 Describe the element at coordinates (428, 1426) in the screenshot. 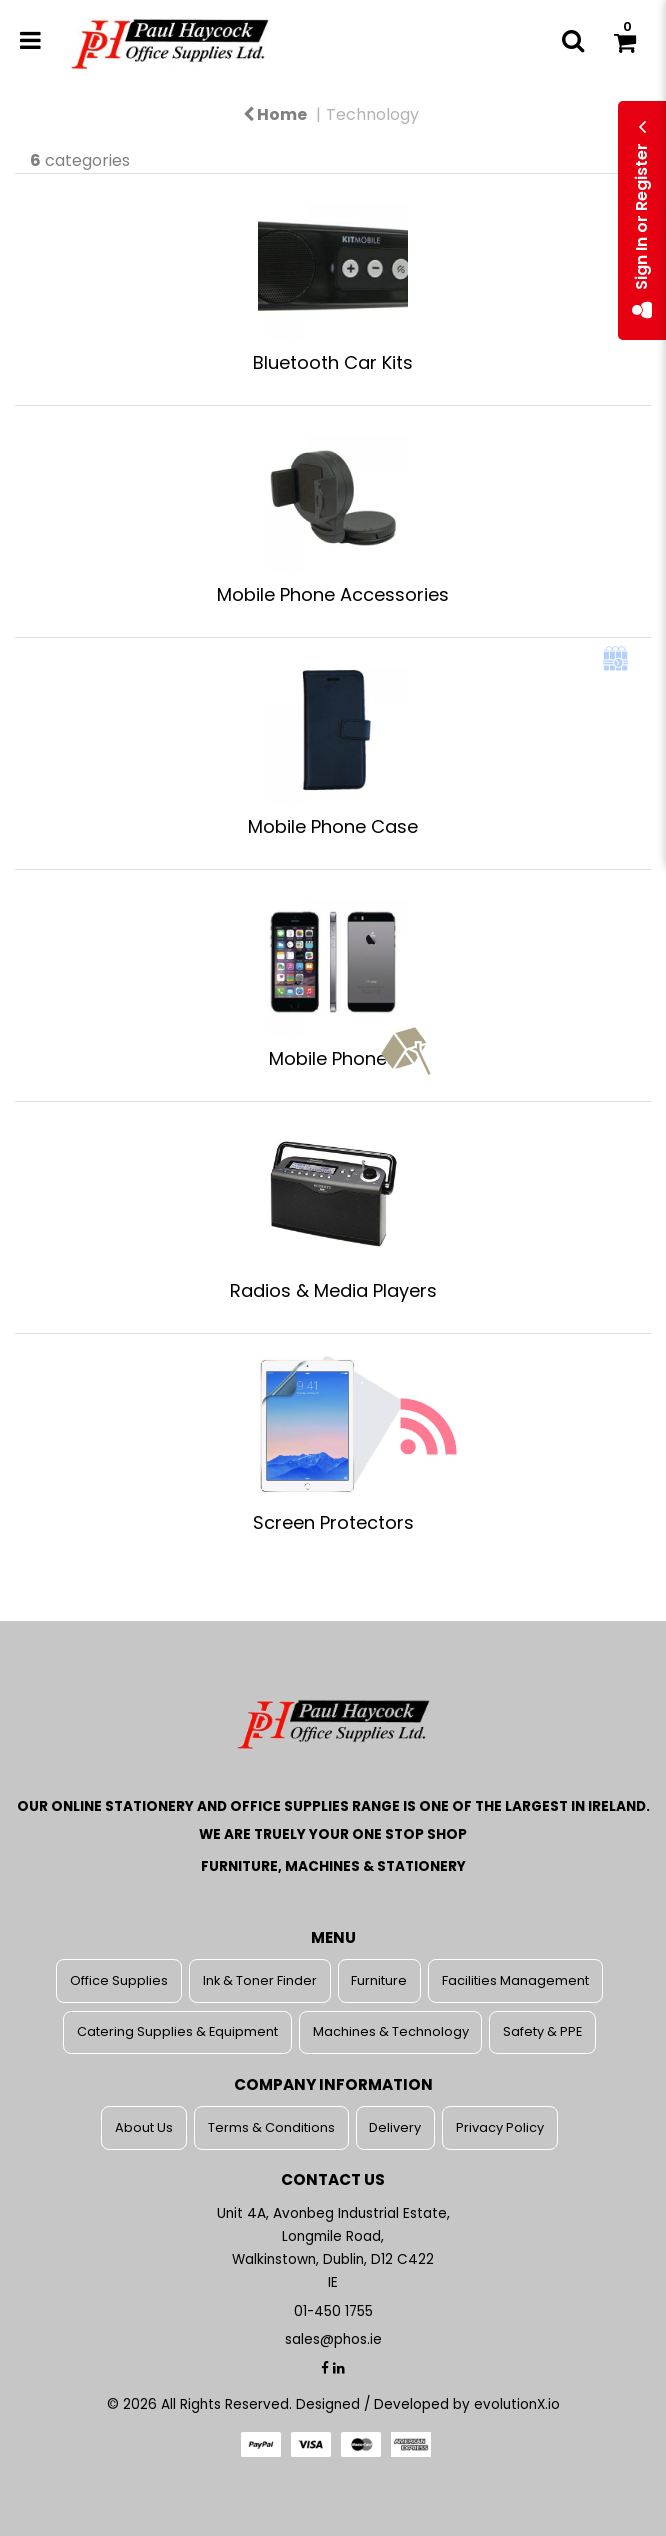

I see `subscribe to RSS feed` at that location.